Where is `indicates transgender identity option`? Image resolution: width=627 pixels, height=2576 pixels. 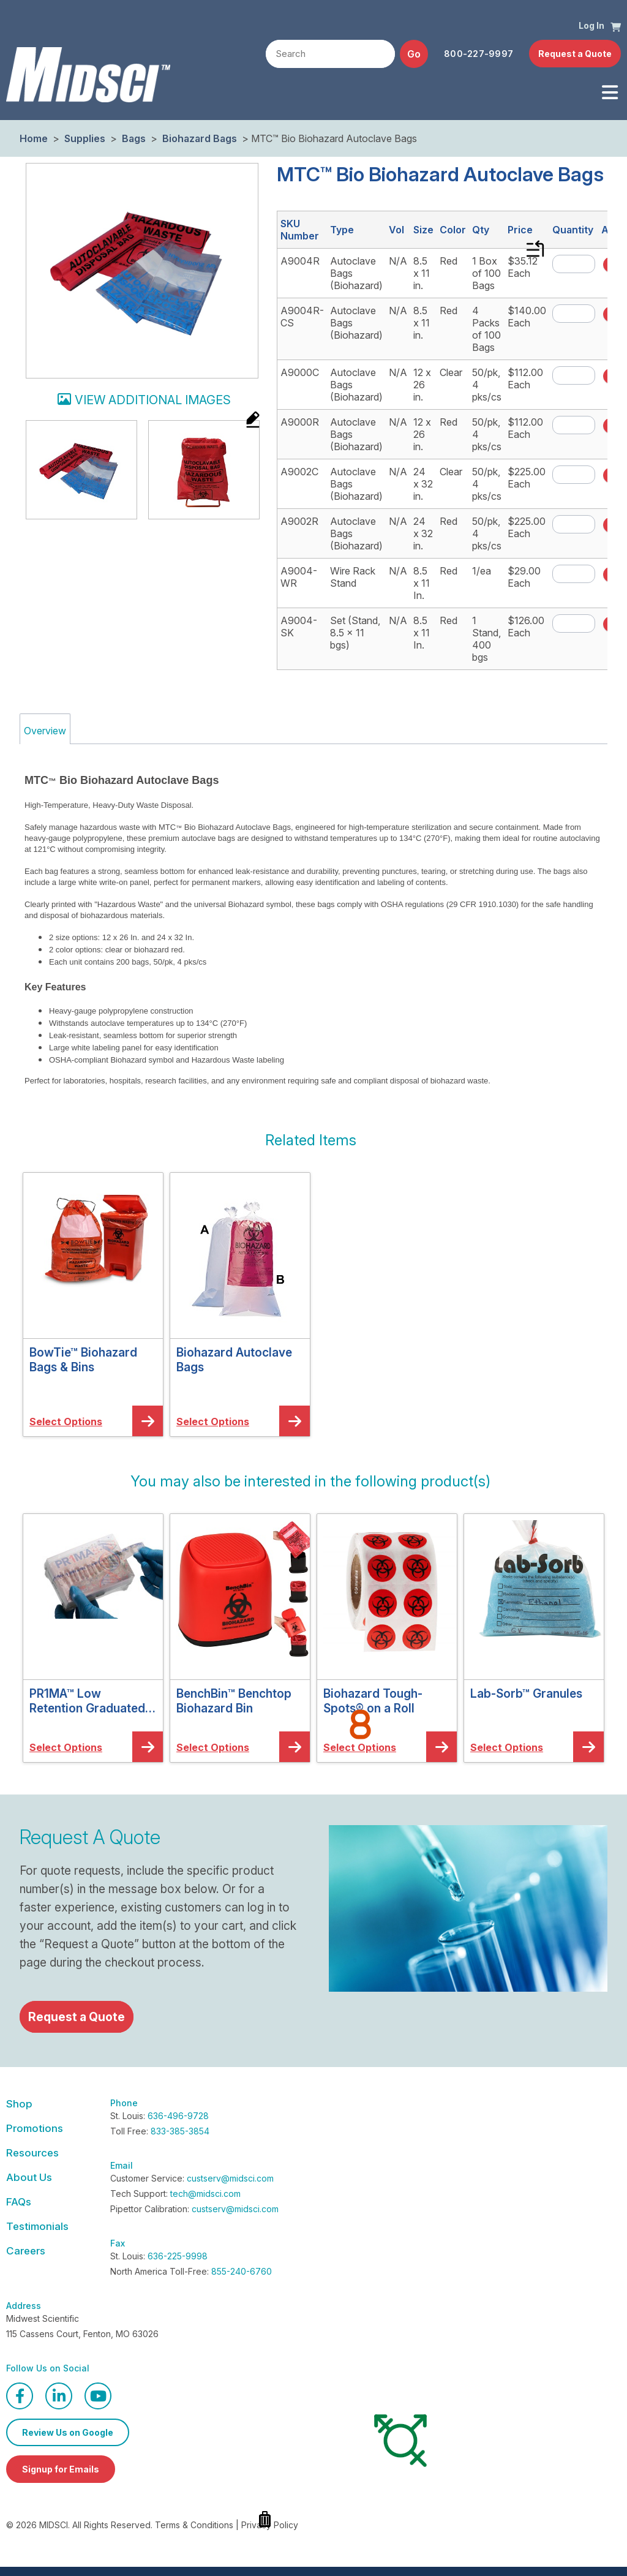 indicates transgender identity option is located at coordinates (400, 2441).